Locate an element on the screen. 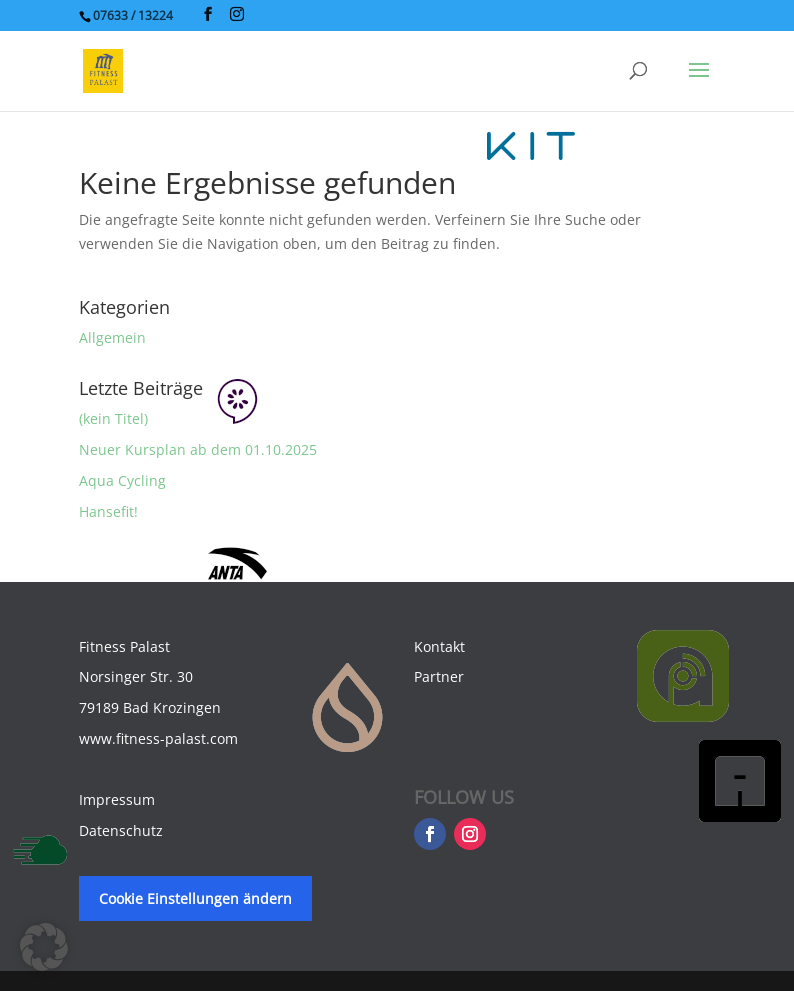 The width and height of the screenshot is (794, 991). kit email marketing platform logo is located at coordinates (531, 146).